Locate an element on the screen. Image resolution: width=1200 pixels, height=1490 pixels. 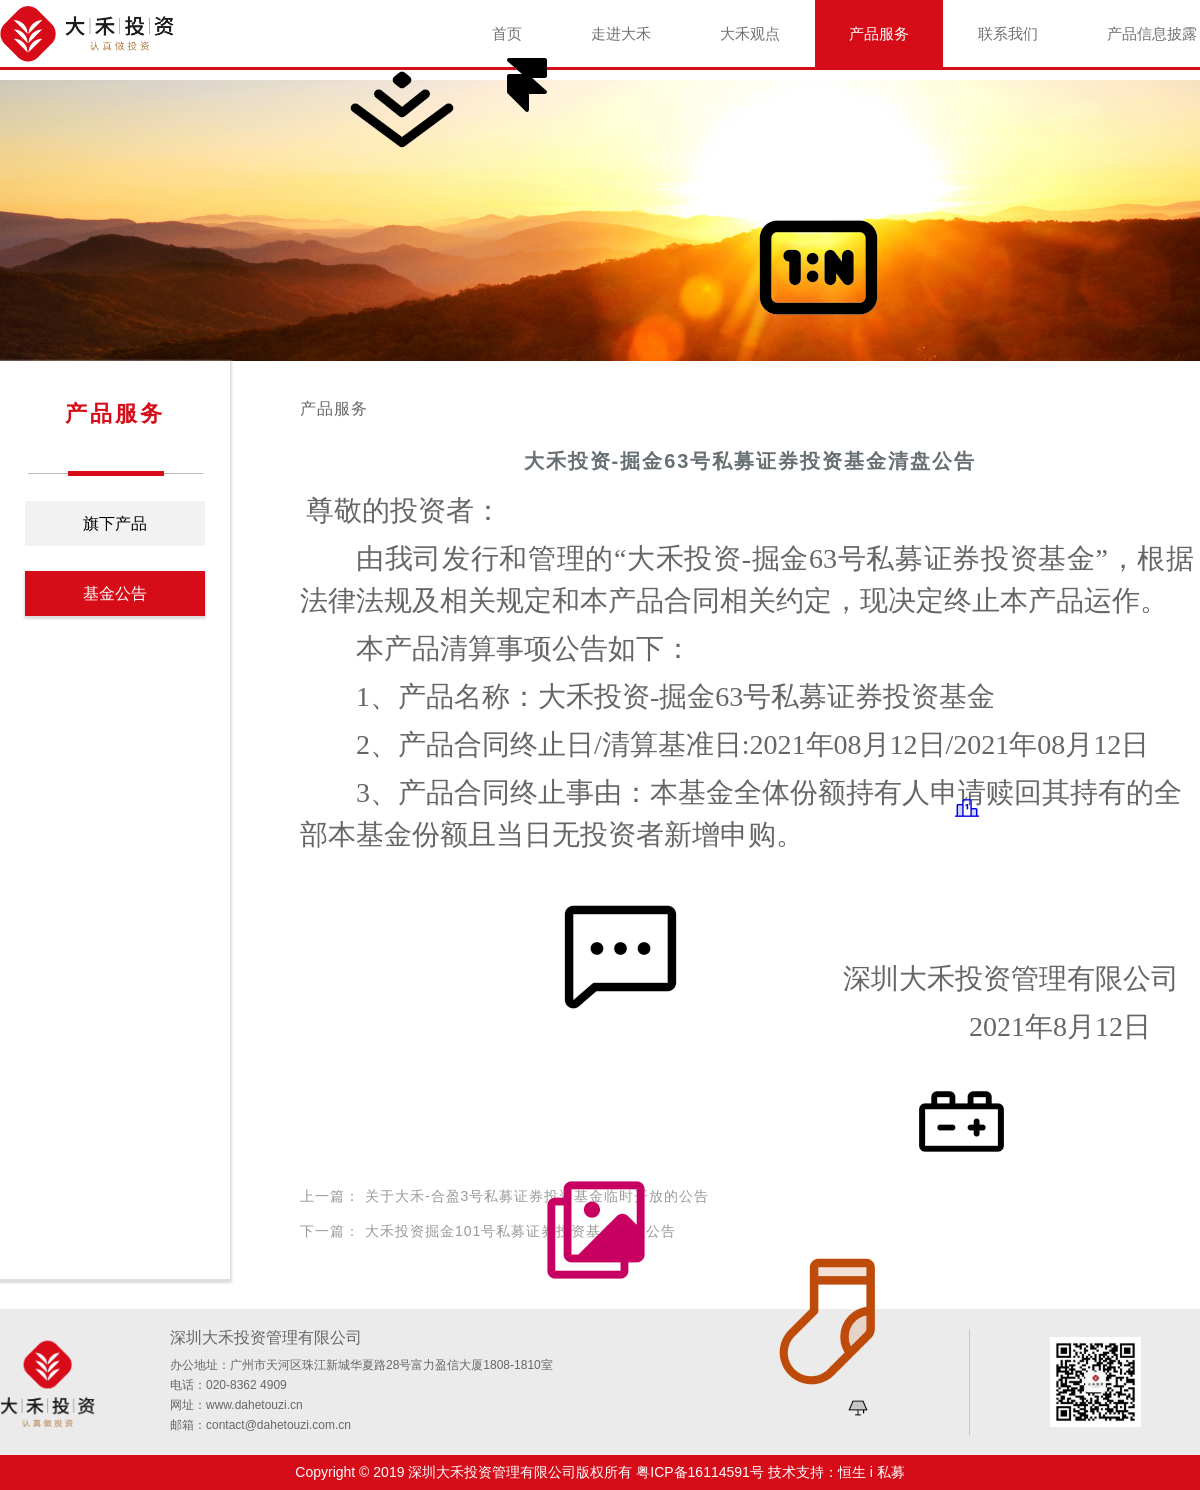
open framer app is located at coordinates (527, 82).